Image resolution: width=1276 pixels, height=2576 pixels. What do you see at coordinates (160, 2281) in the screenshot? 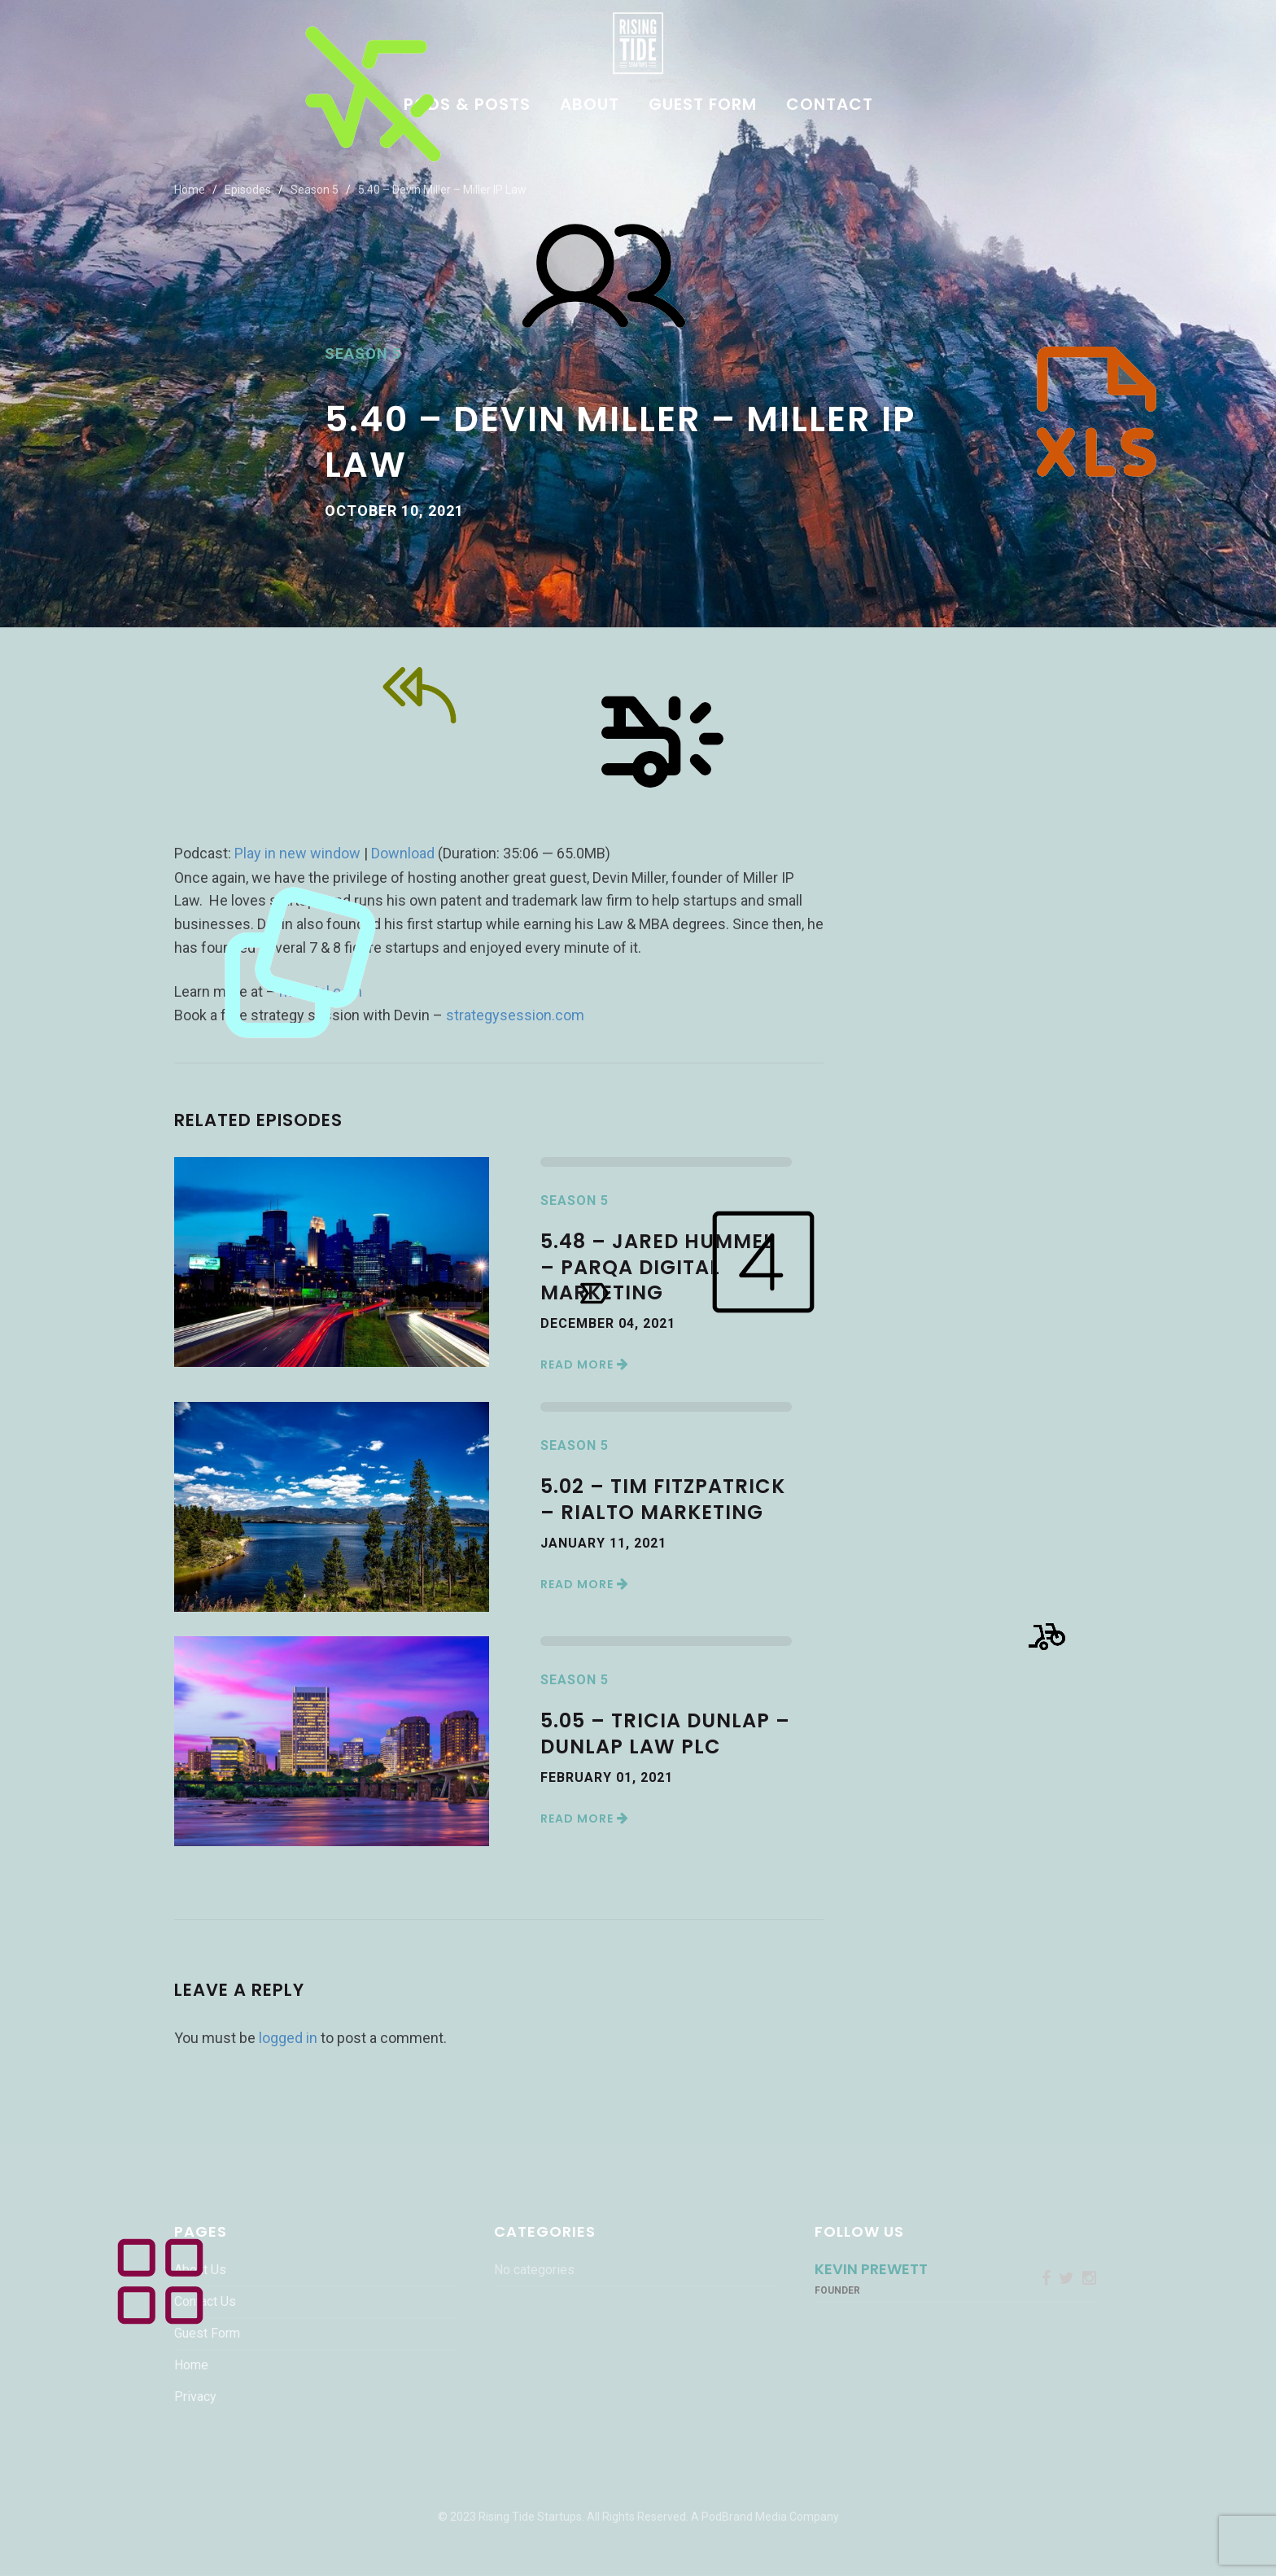
I see `view items in grid layout` at bounding box center [160, 2281].